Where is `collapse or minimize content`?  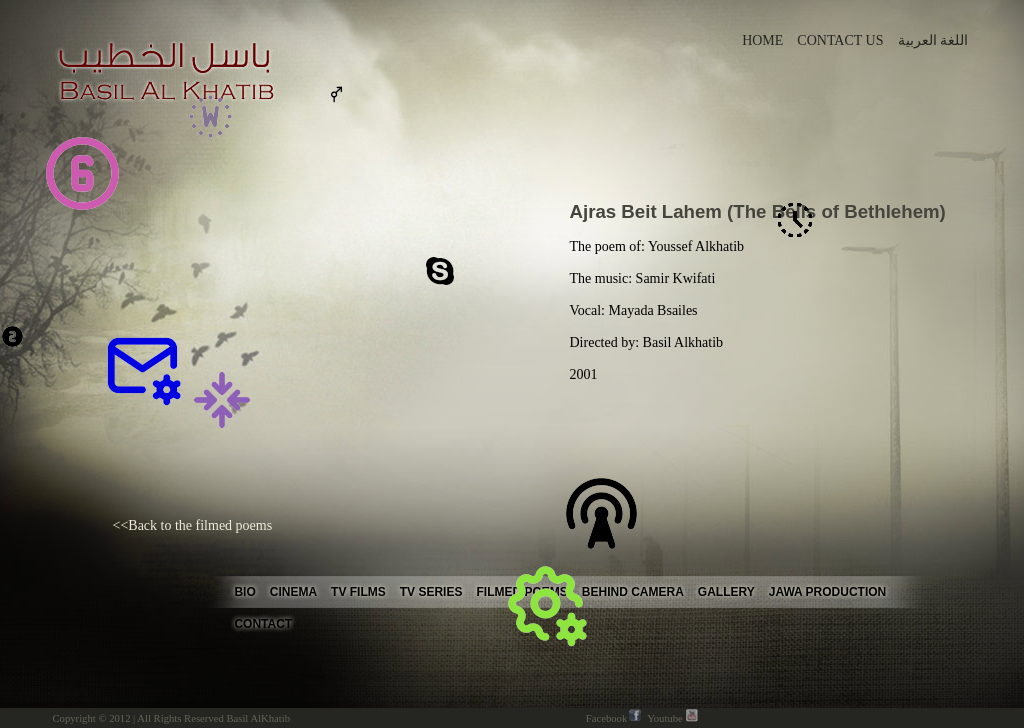
collapse or minimize content is located at coordinates (222, 400).